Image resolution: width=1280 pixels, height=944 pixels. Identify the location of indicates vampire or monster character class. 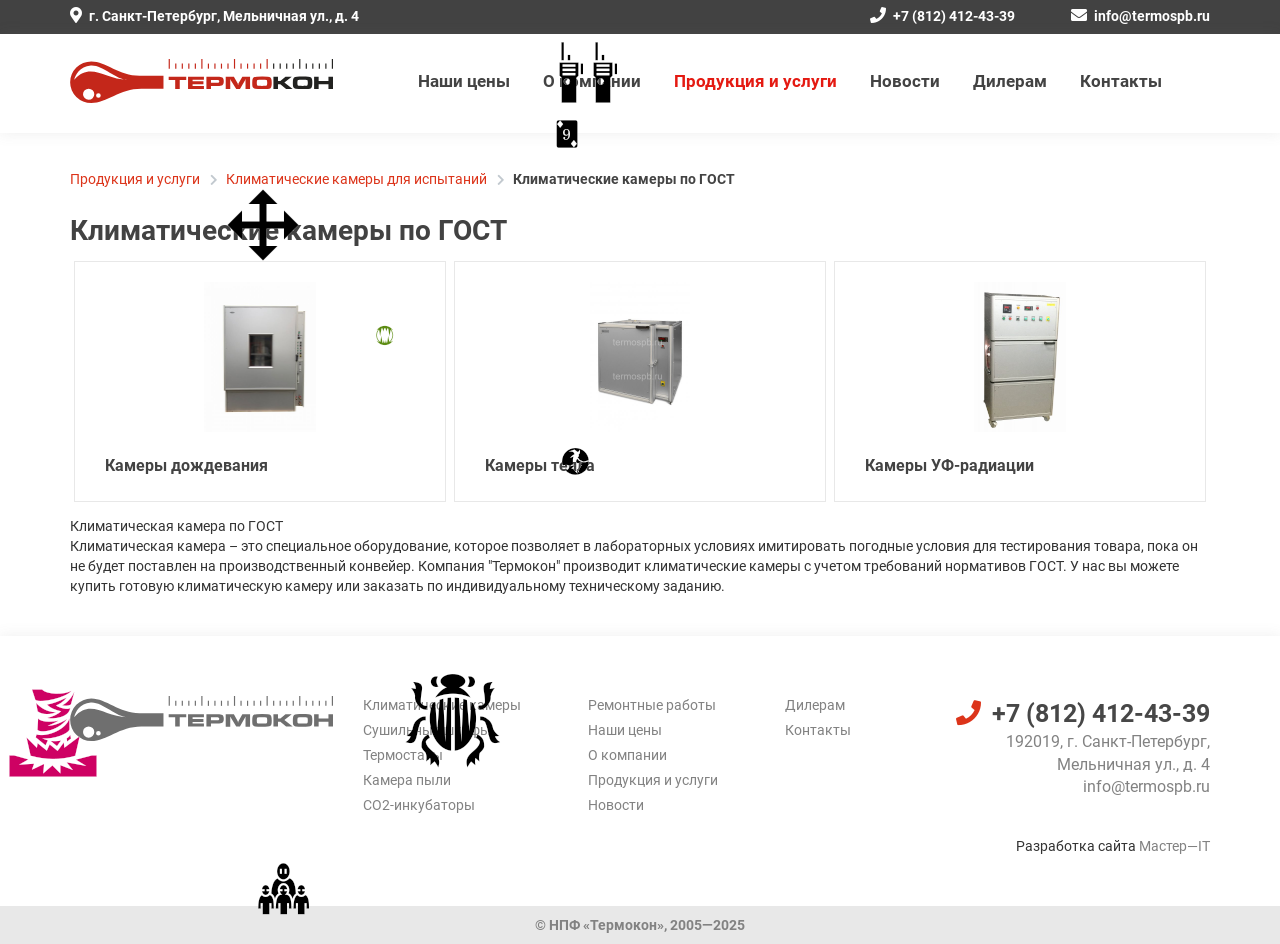
(384, 335).